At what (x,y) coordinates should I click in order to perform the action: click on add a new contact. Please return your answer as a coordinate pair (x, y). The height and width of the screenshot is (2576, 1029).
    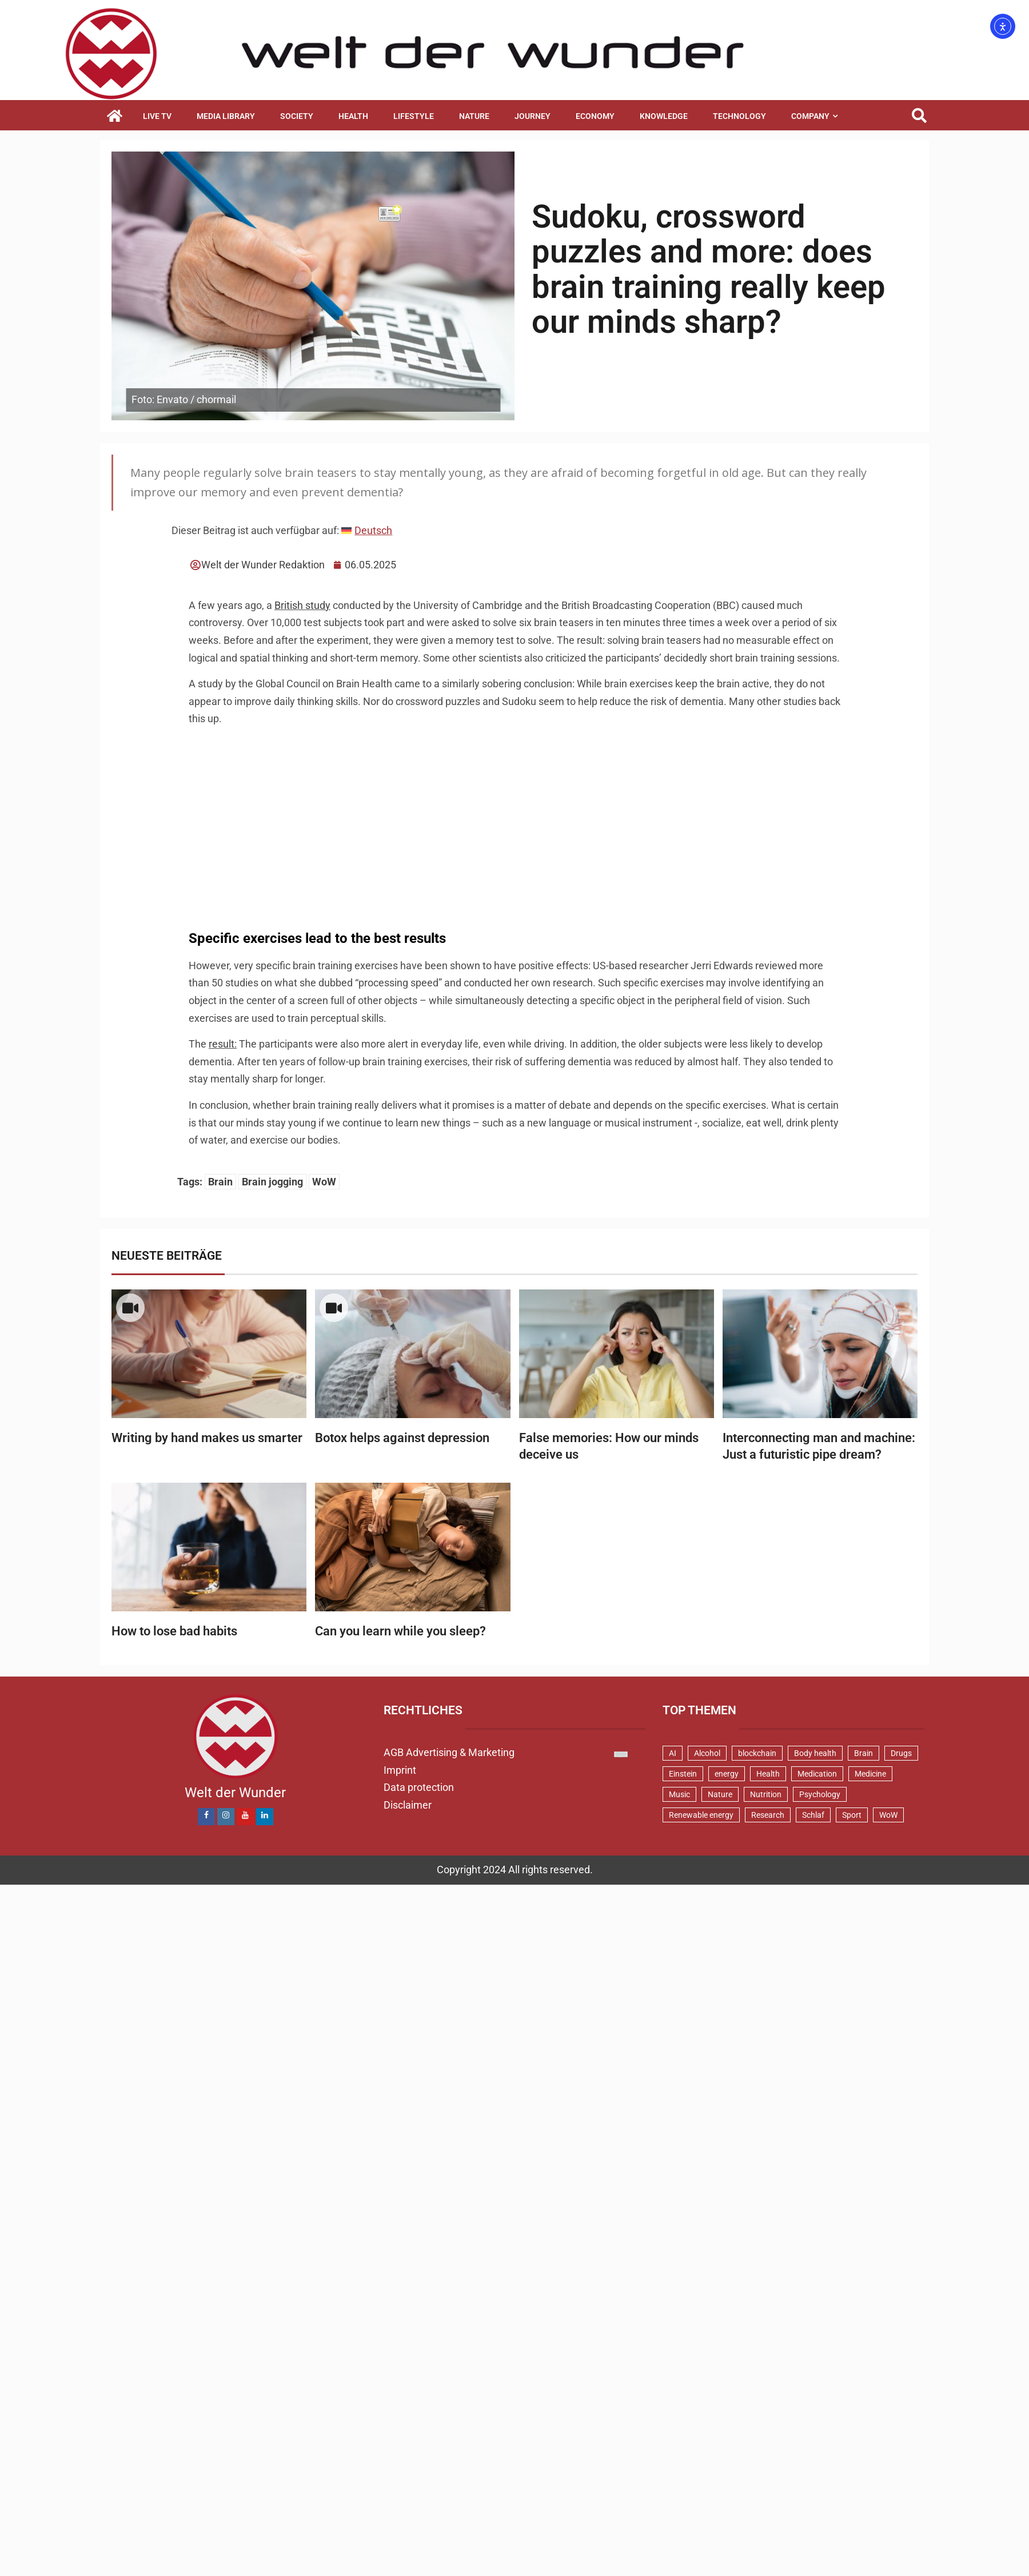
    Looking at the image, I should click on (389, 213).